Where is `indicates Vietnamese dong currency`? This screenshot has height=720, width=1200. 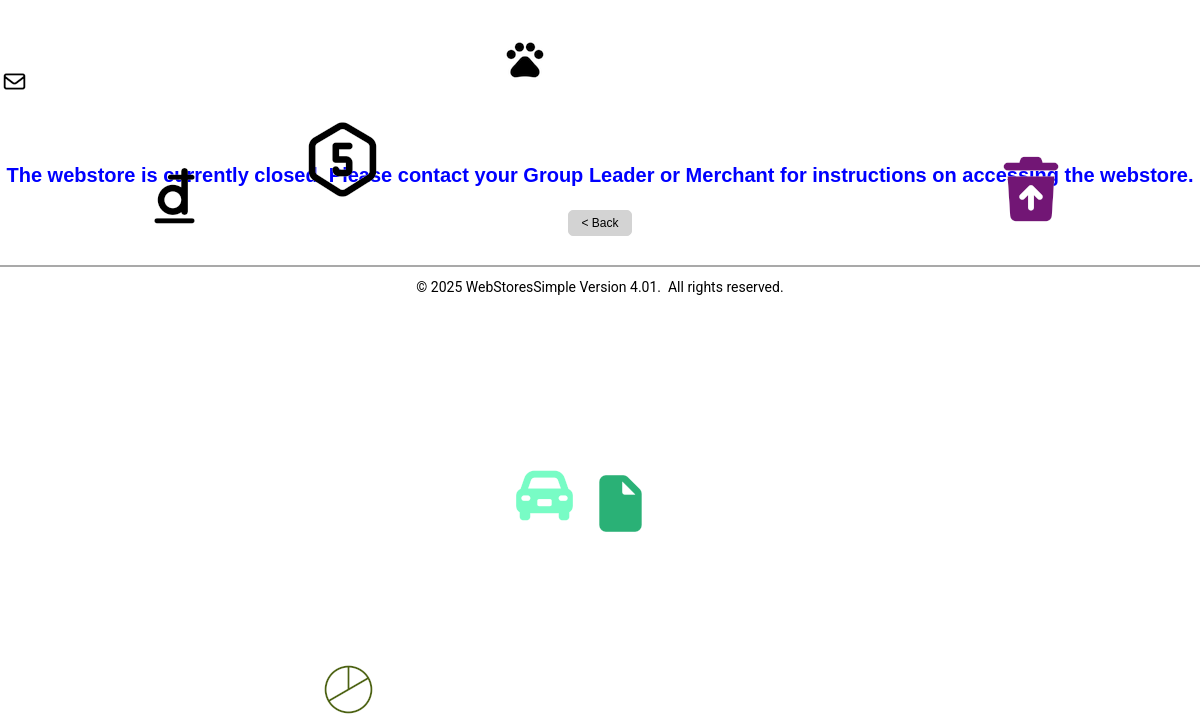
indicates Vietnamese dong currency is located at coordinates (174, 196).